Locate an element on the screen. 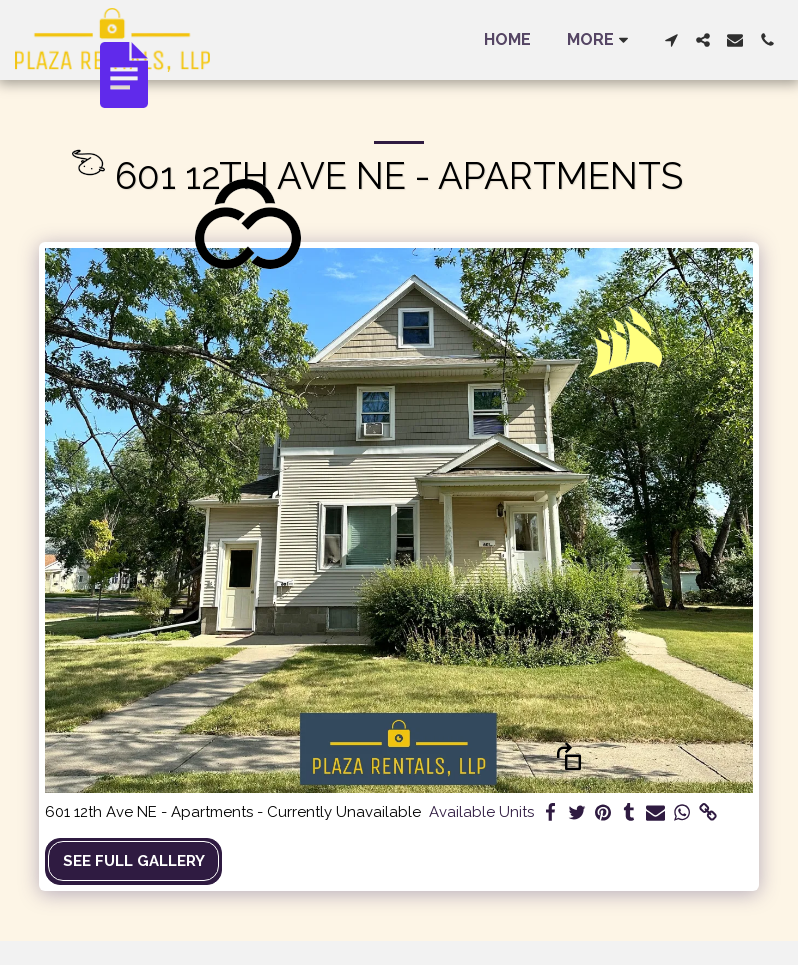  rotate element clockwise is located at coordinates (569, 757).